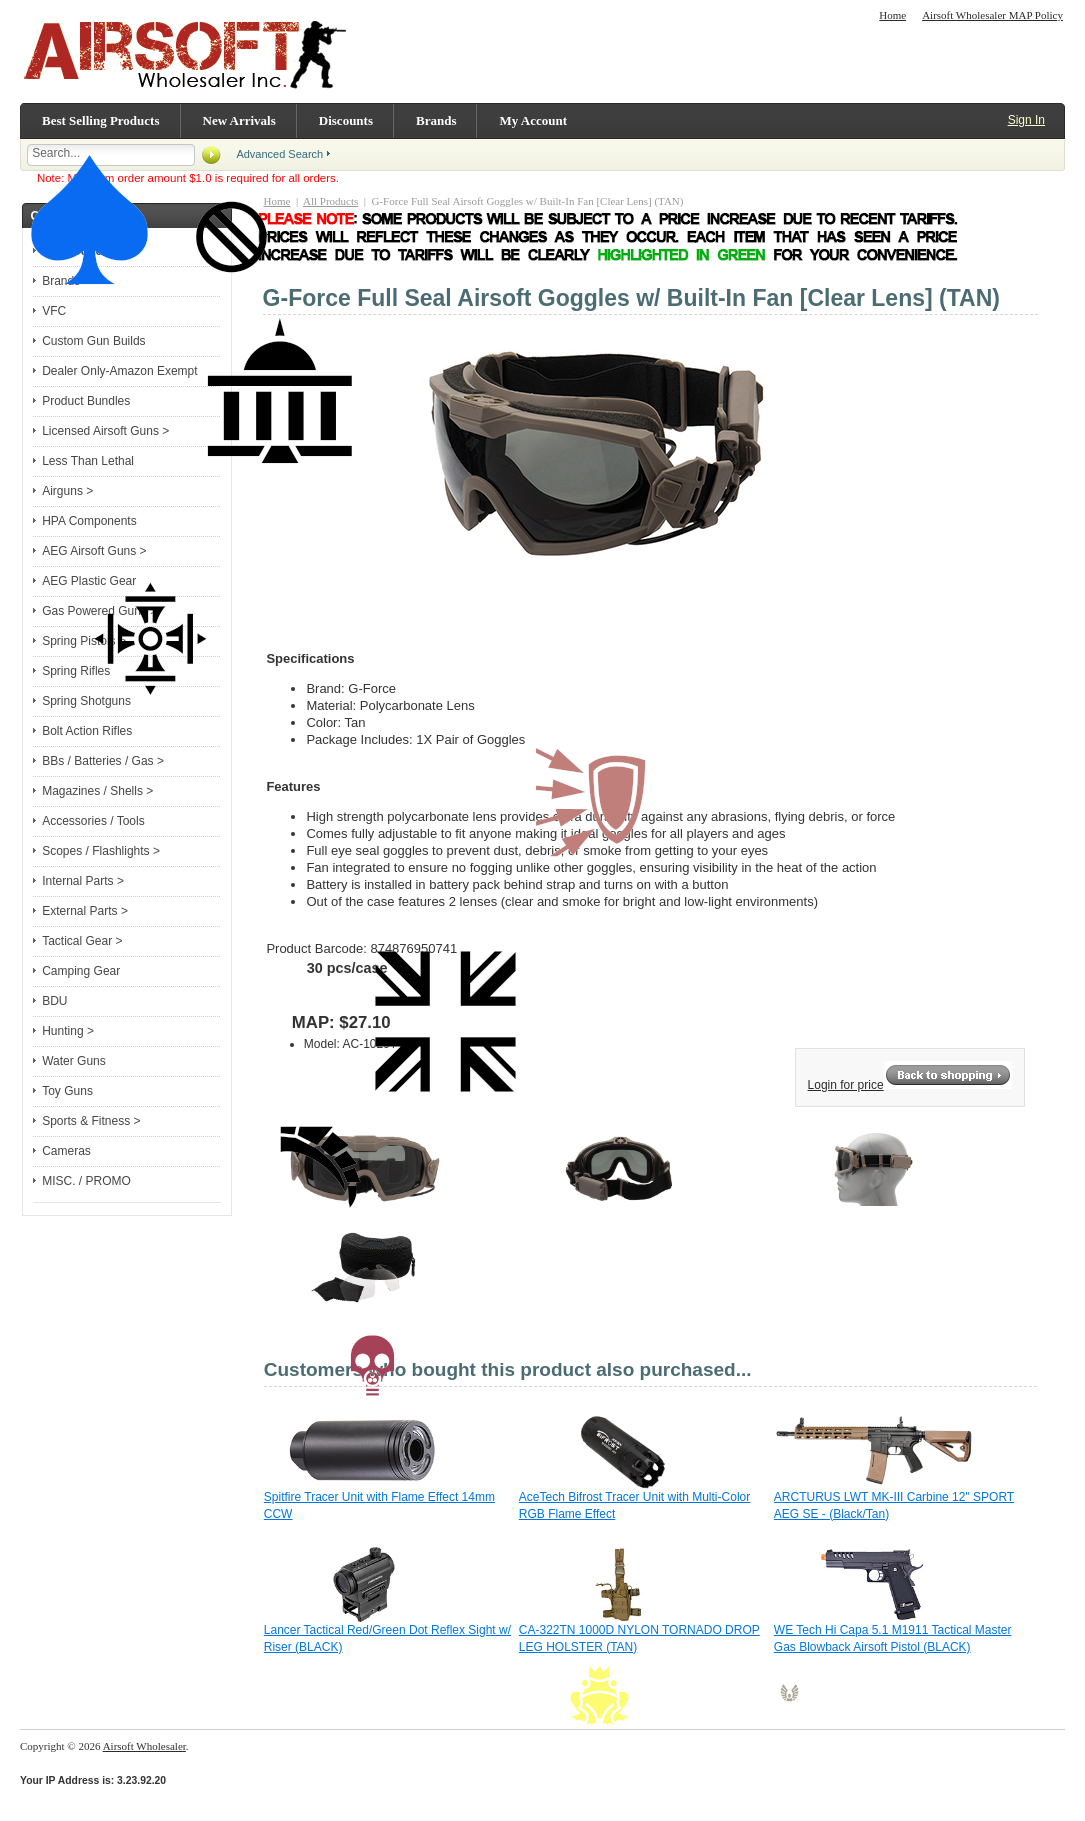 The width and height of the screenshot is (1085, 1821). I want to click on select angel or celestial character class, so click(789, 1692).